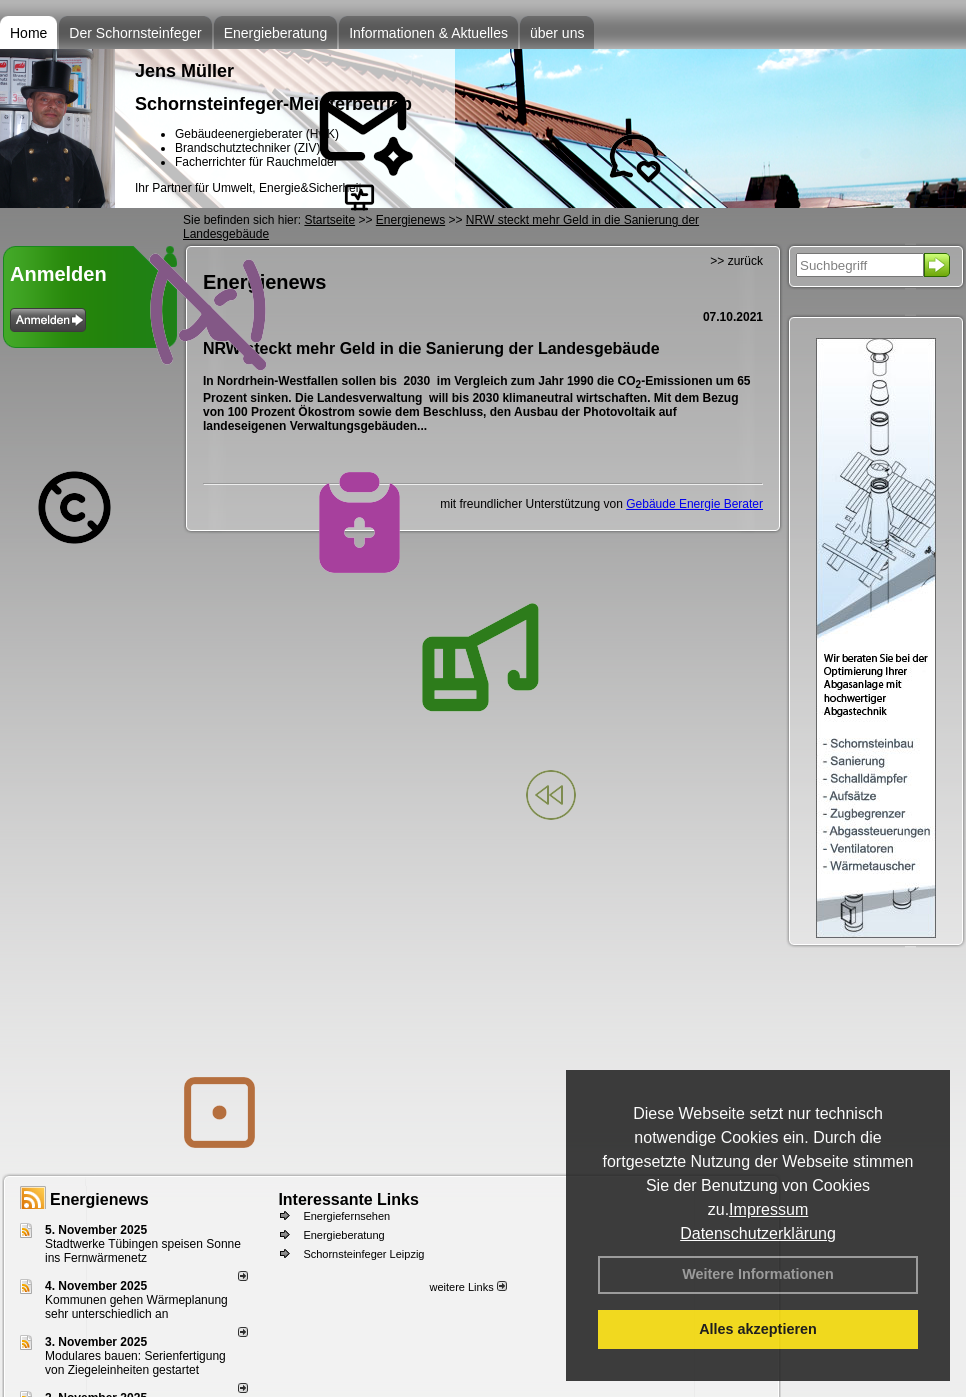 Image resolution: width=966 pixels, height=1397 pixels. What do you see at coordinates (208, 312) in the screenshot?
I see `disable variable or dynamic content` at bounding box center [208, 312].